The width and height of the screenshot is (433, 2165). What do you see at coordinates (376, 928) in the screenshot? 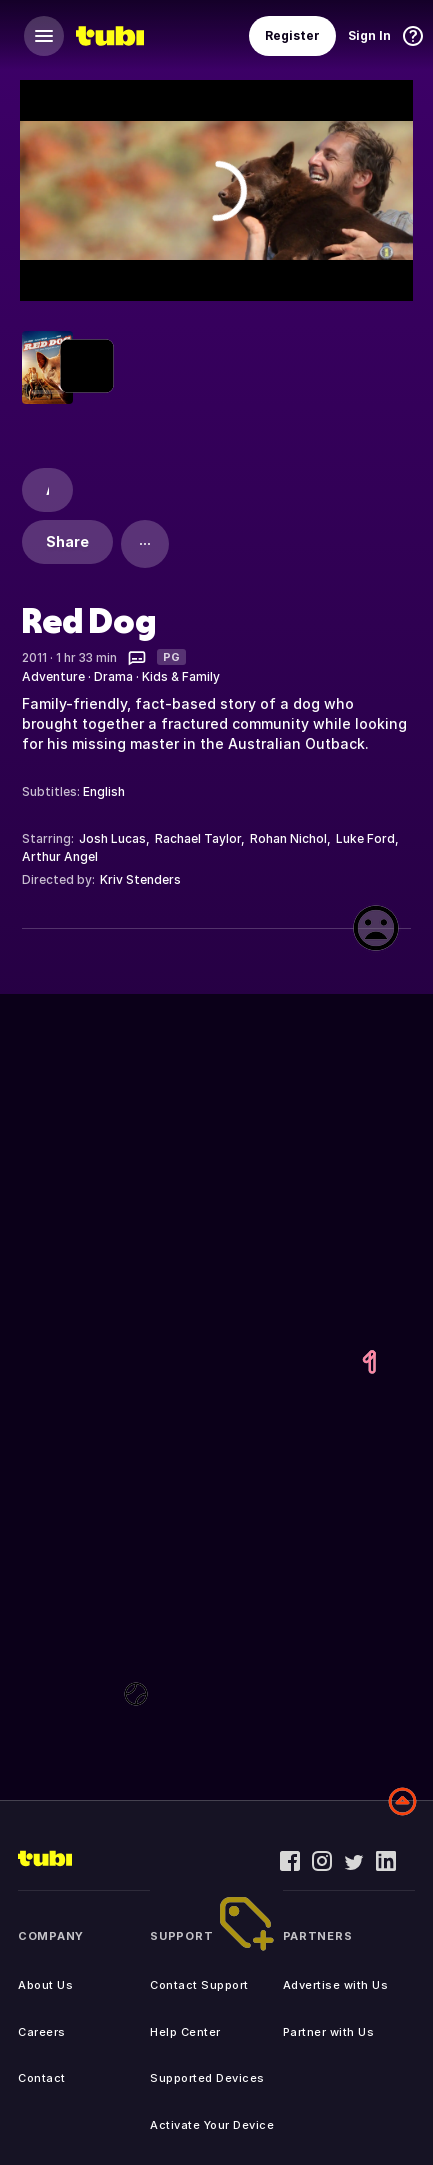
I see `indicate a negative reaction or dislike` at bounding box center [376, 928].